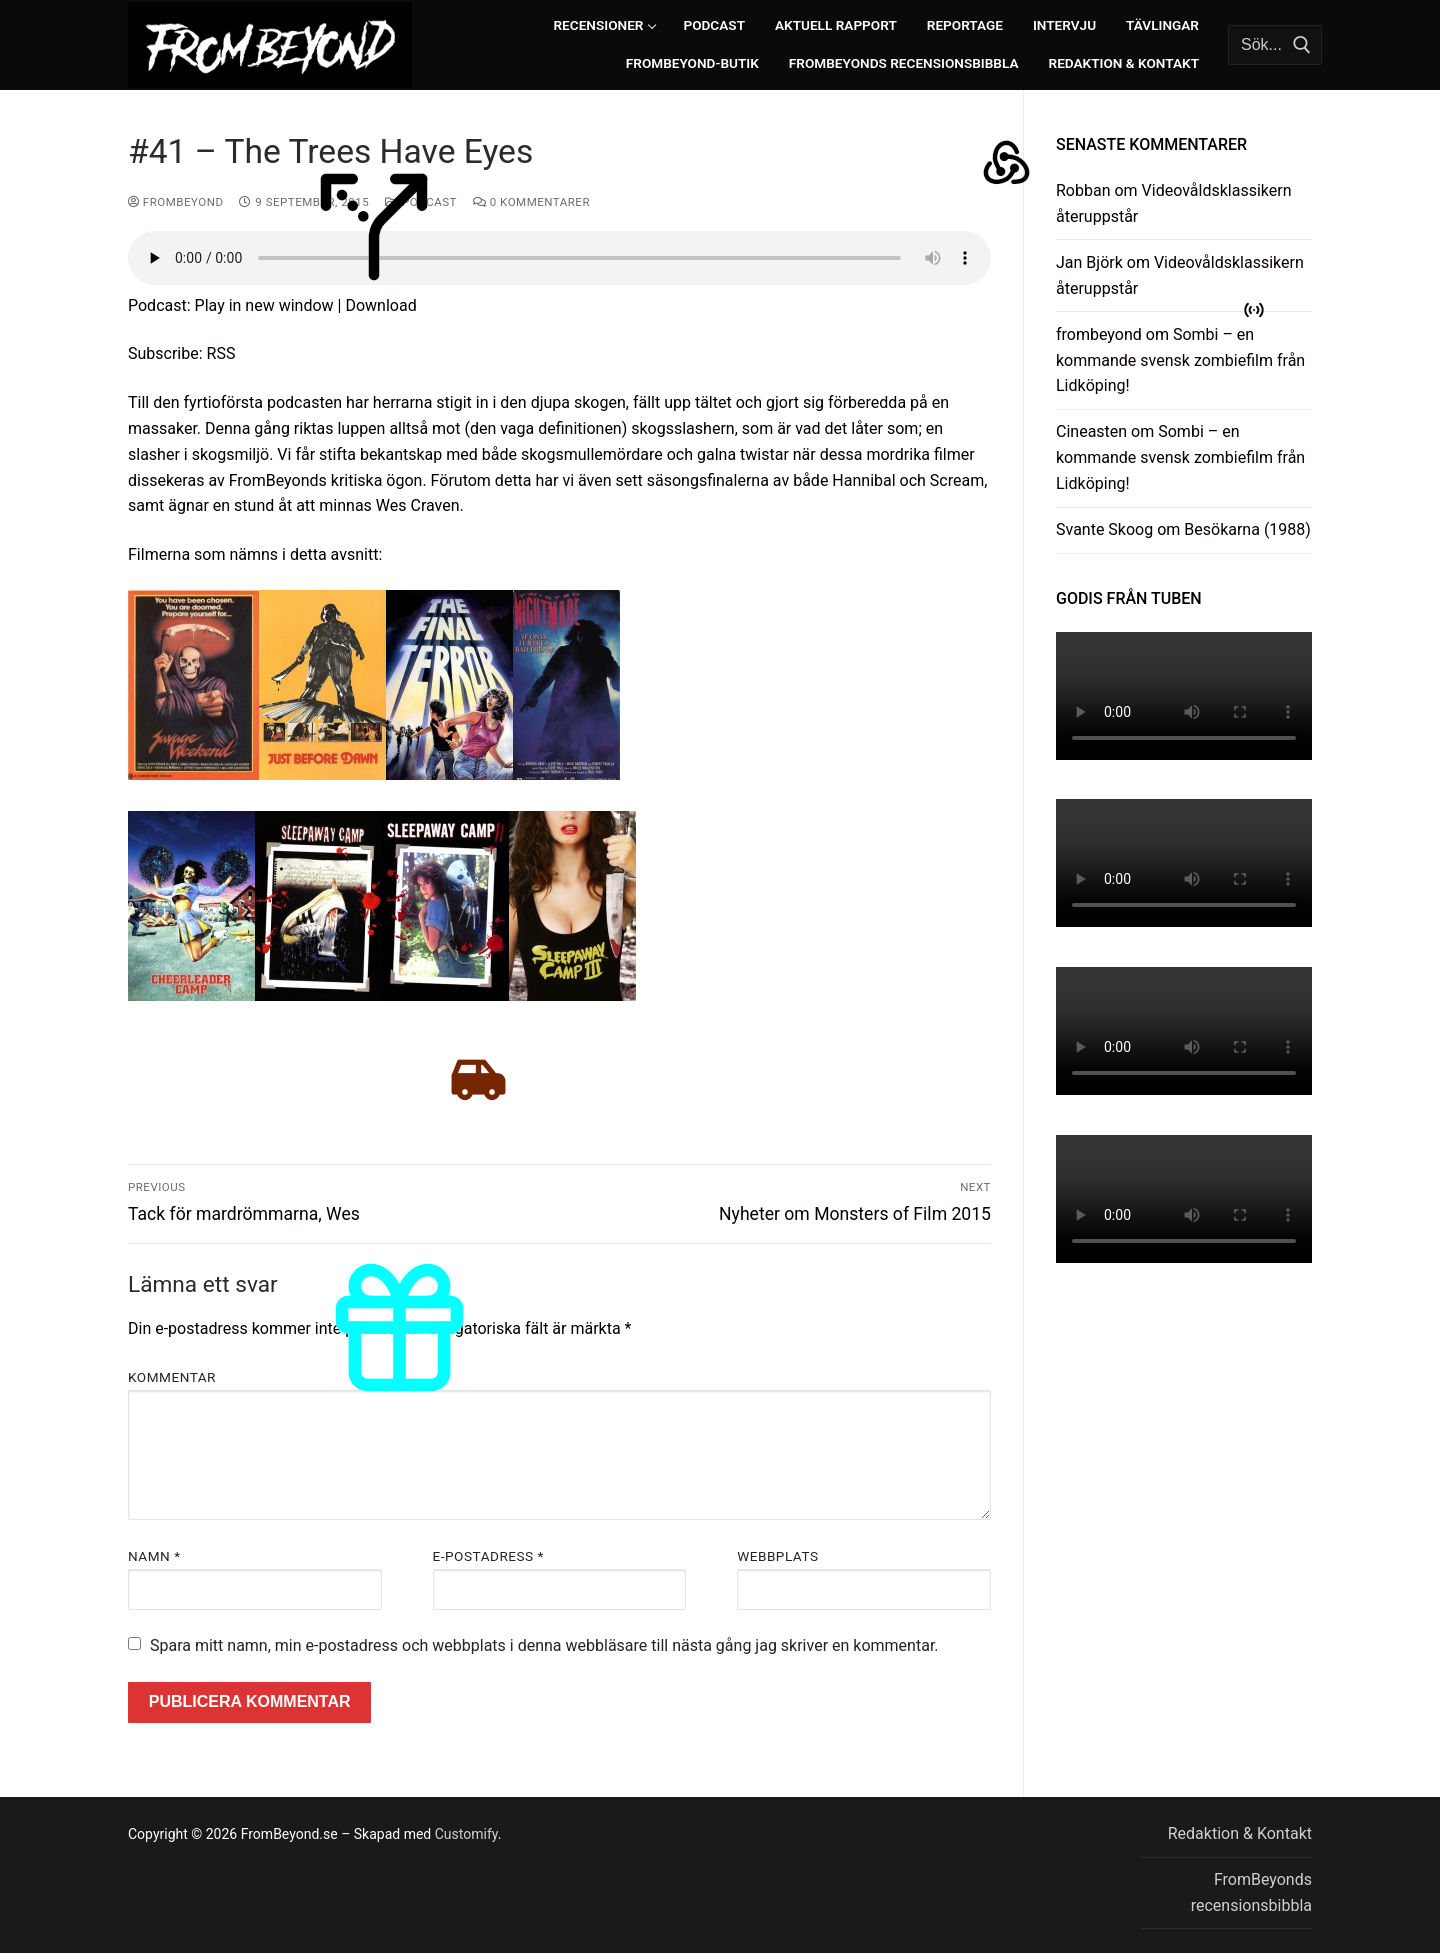  Describe the element at coordinates (1006, 163) in the screenshot. I see `redux state management library logo` at that location.